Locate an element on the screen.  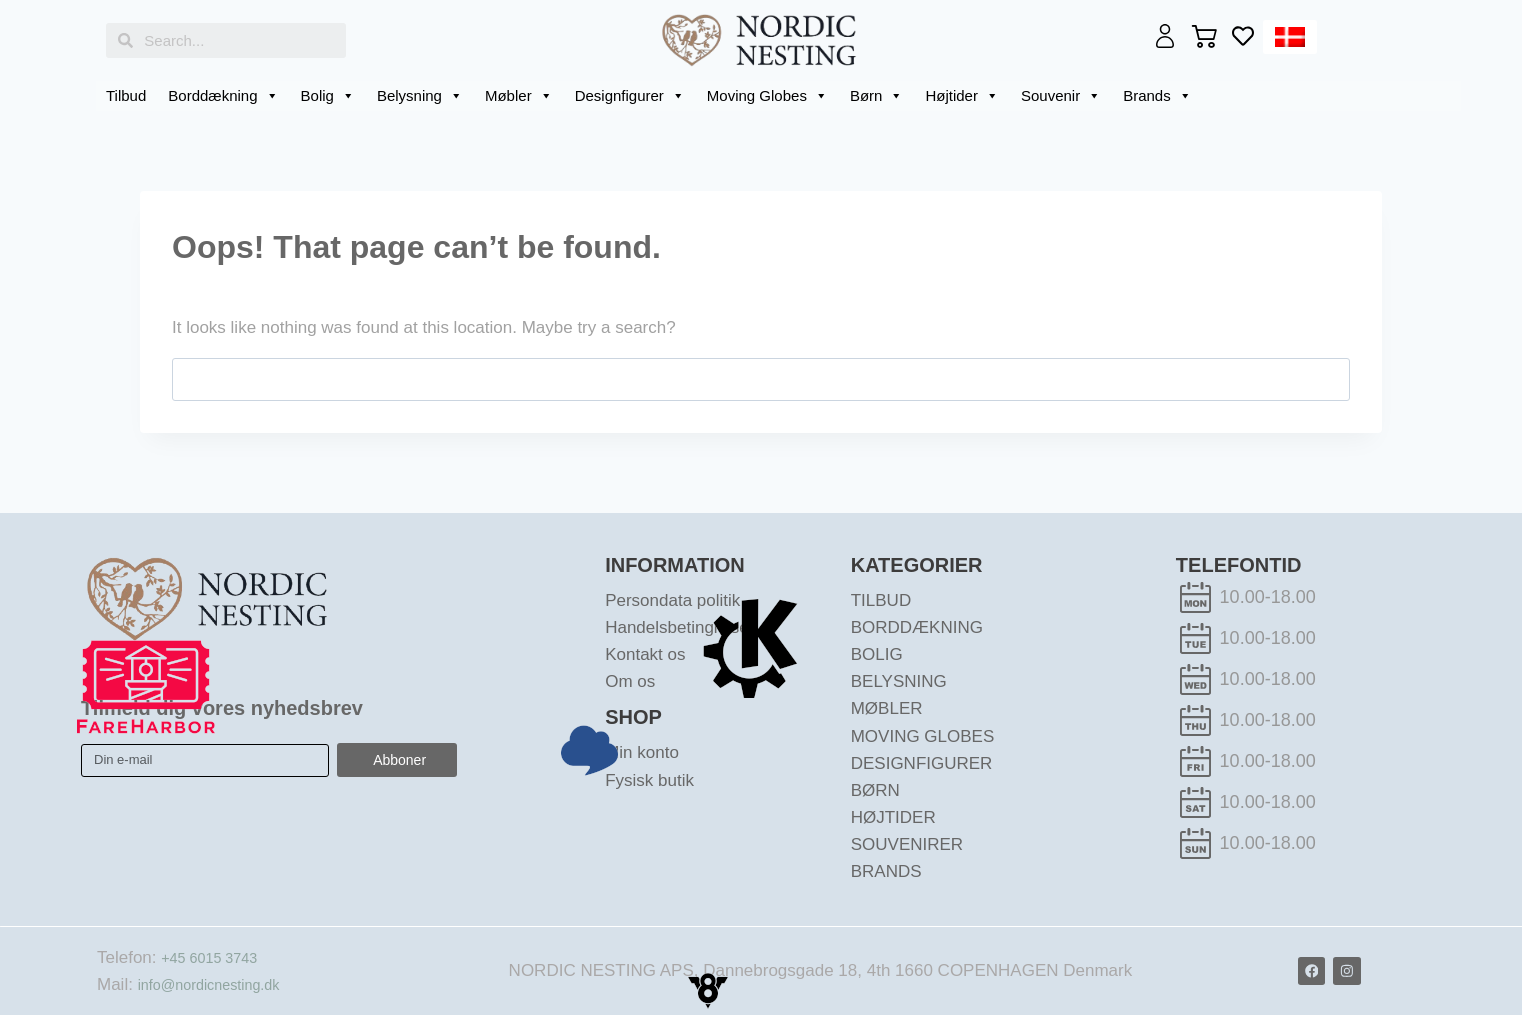
access FareHarbor booking services is located at coordinates (146, 687).